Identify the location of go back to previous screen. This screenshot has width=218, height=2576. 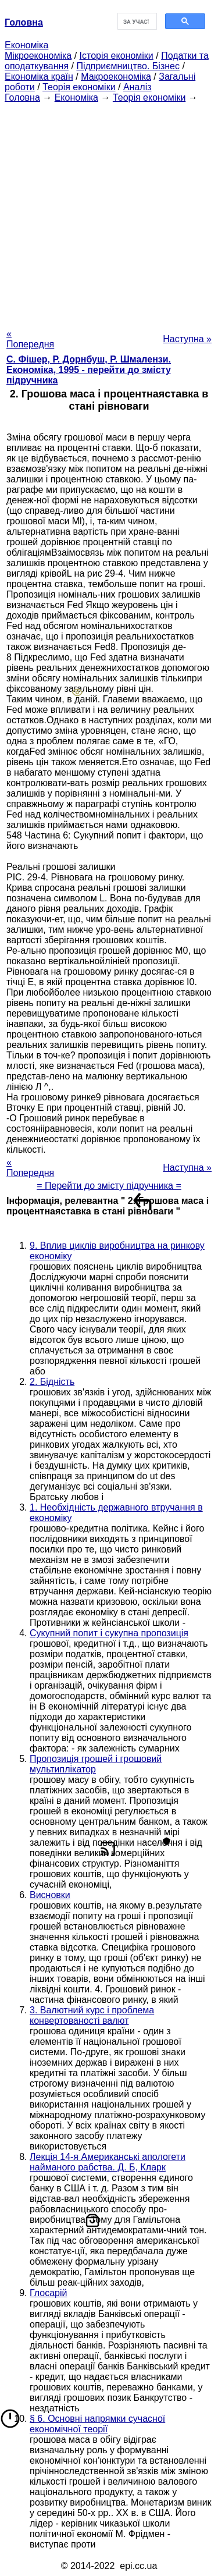
(143, 1202).